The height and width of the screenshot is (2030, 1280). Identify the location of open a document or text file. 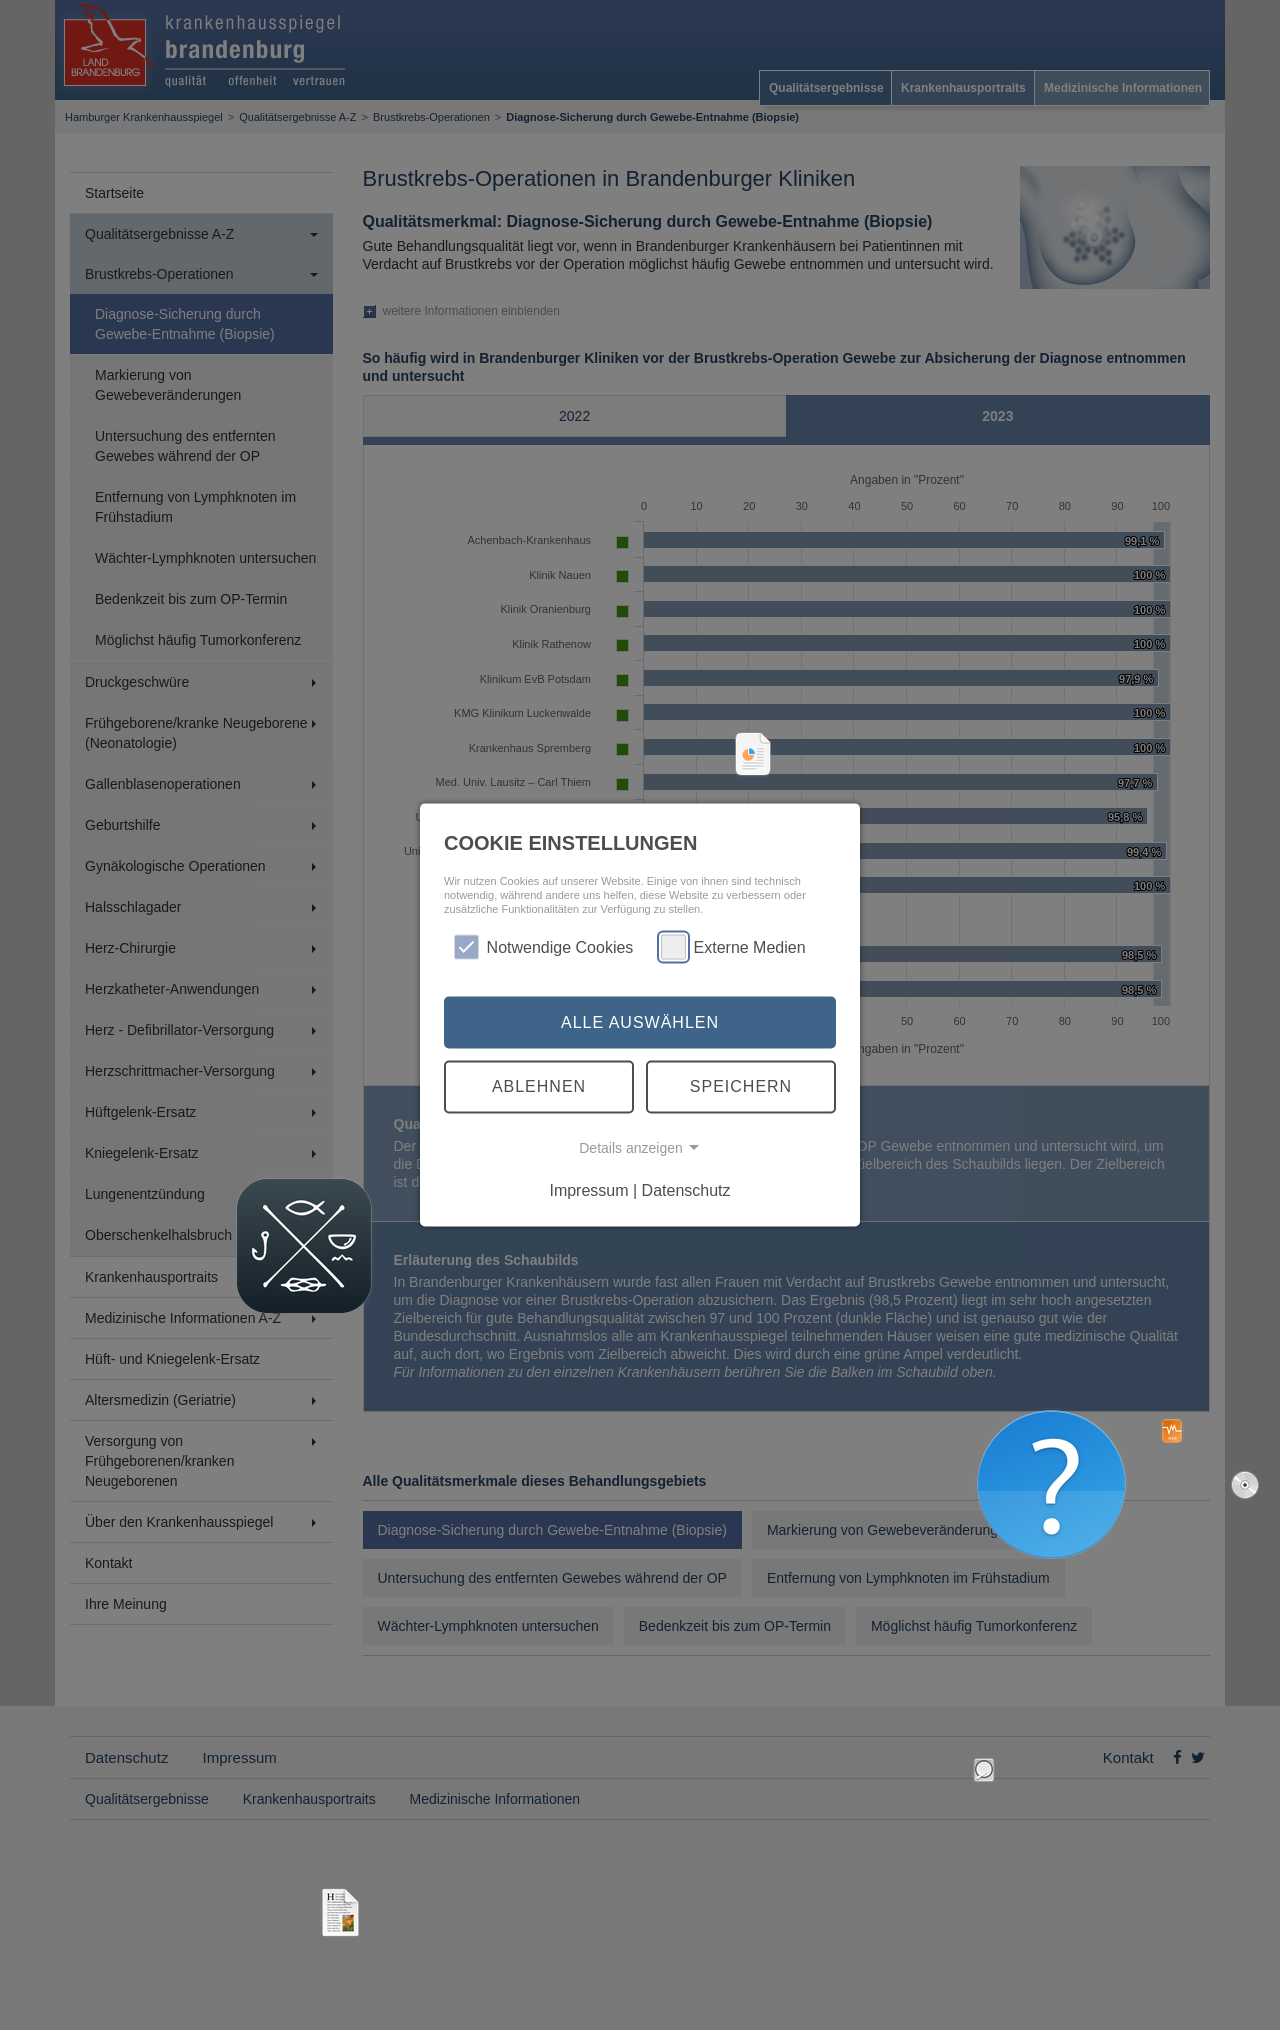
(340, 1912).